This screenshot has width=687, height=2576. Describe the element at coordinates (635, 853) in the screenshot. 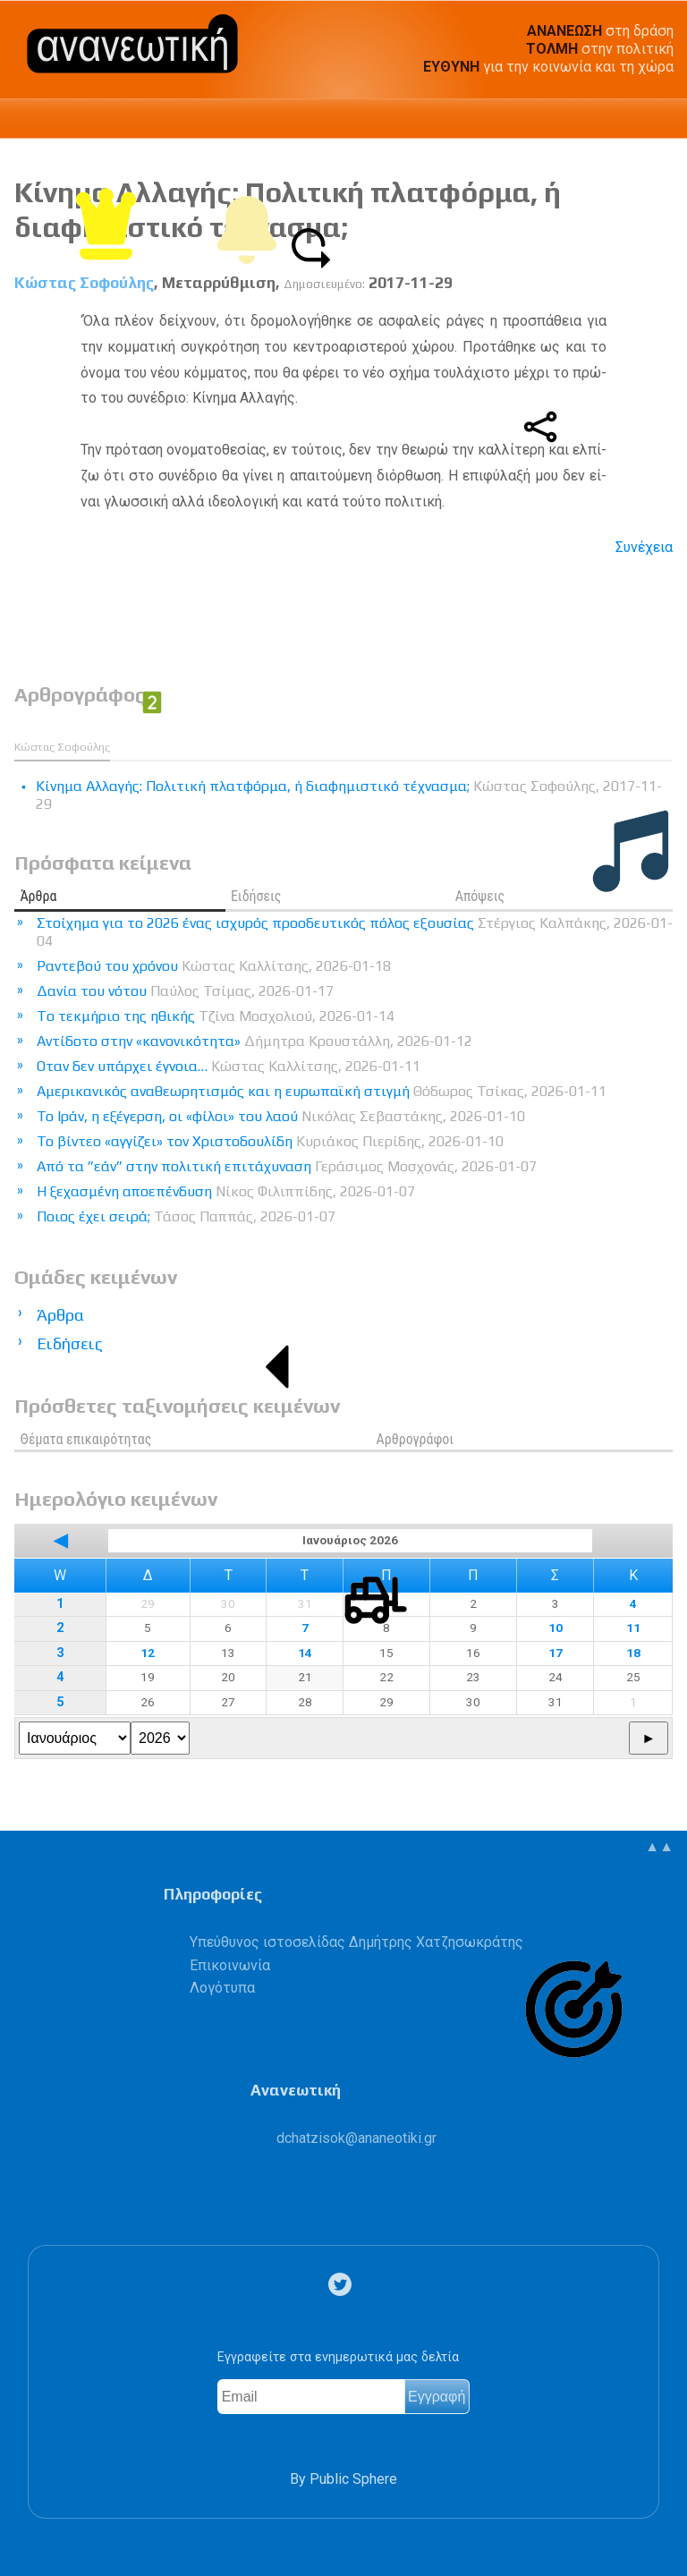

I see `access music or audio library` at that location.